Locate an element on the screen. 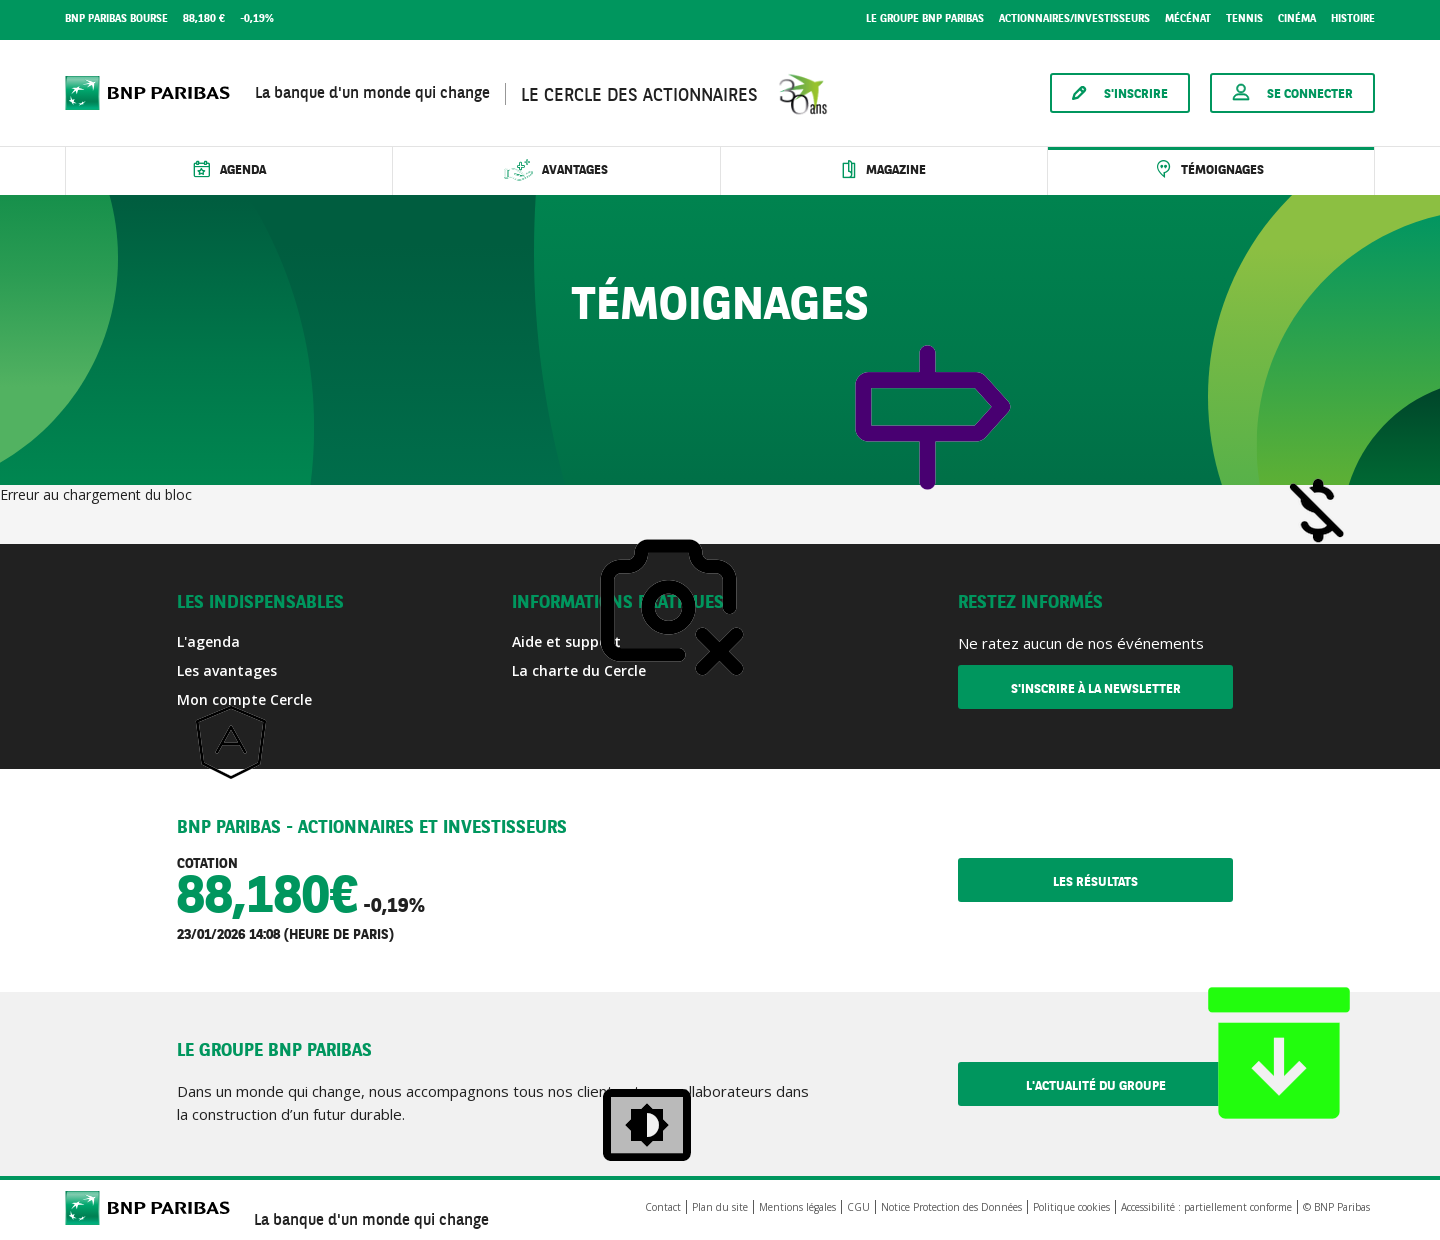 This screenshot has height=1240, width=1440. adjust display brightness settings is located at coordinates (647, 1125).